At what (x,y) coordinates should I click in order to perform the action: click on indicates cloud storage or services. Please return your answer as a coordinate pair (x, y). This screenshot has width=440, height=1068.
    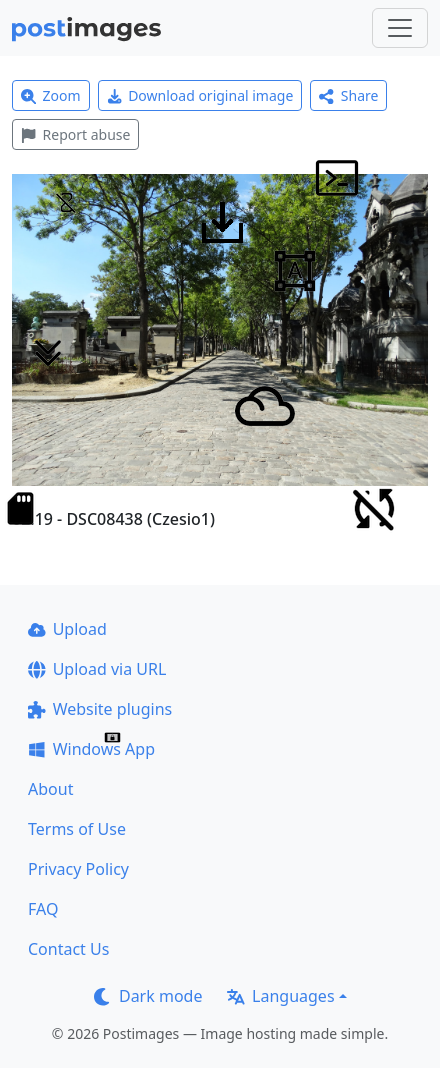
    Looking at the image, I should click on (265, 406).